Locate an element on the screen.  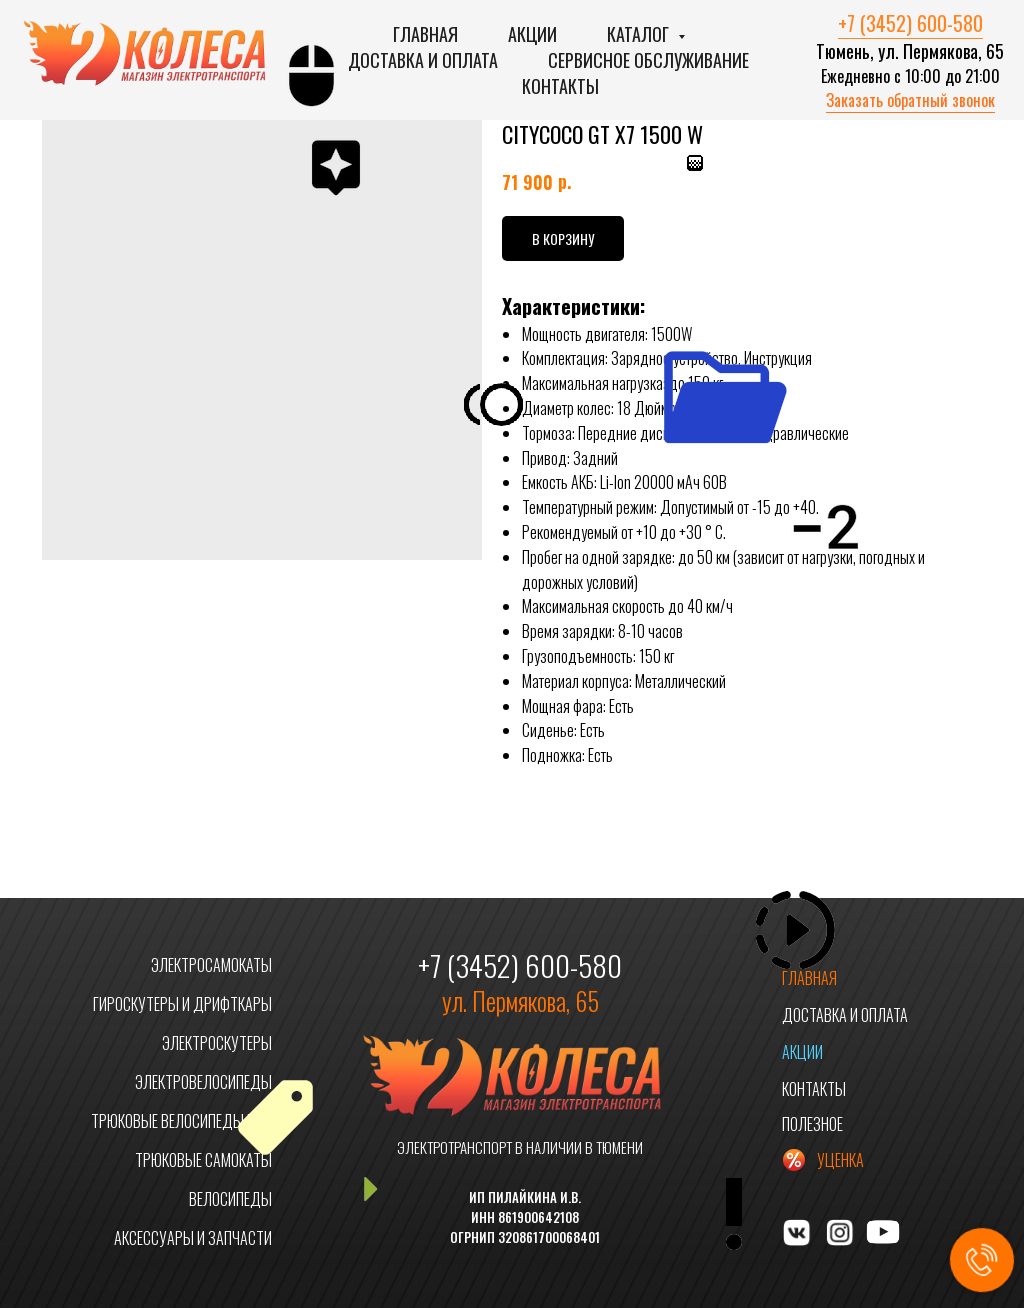
view toll or payment information is located at coordinates (493, 404).